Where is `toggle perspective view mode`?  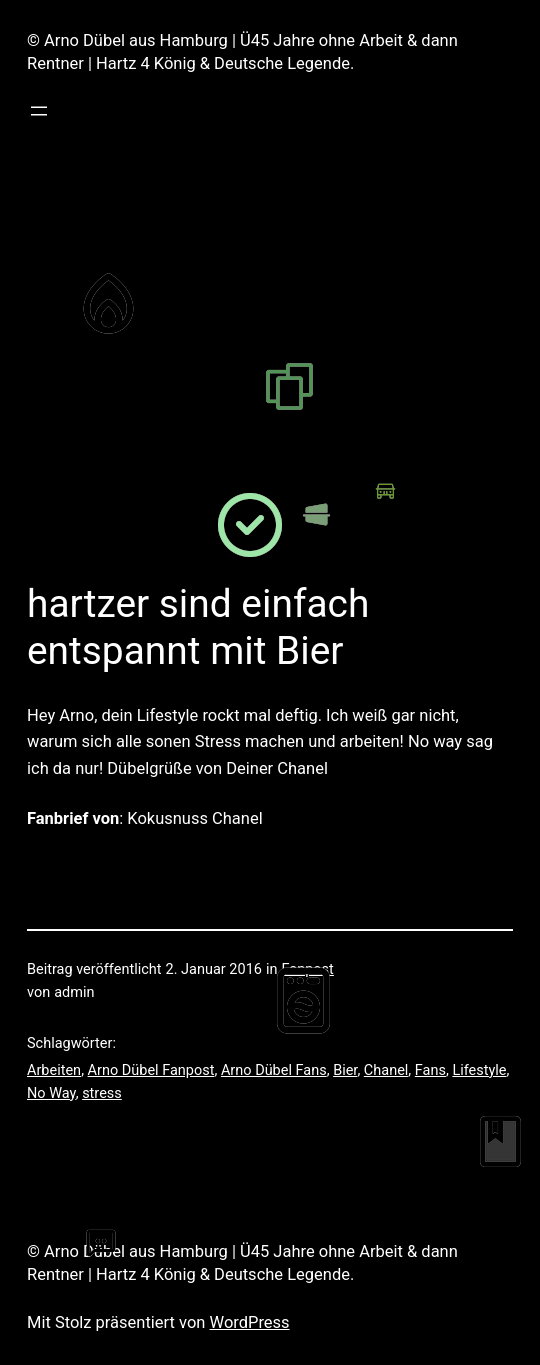 toggle perspective view mode is located at coordinates (316, 514).